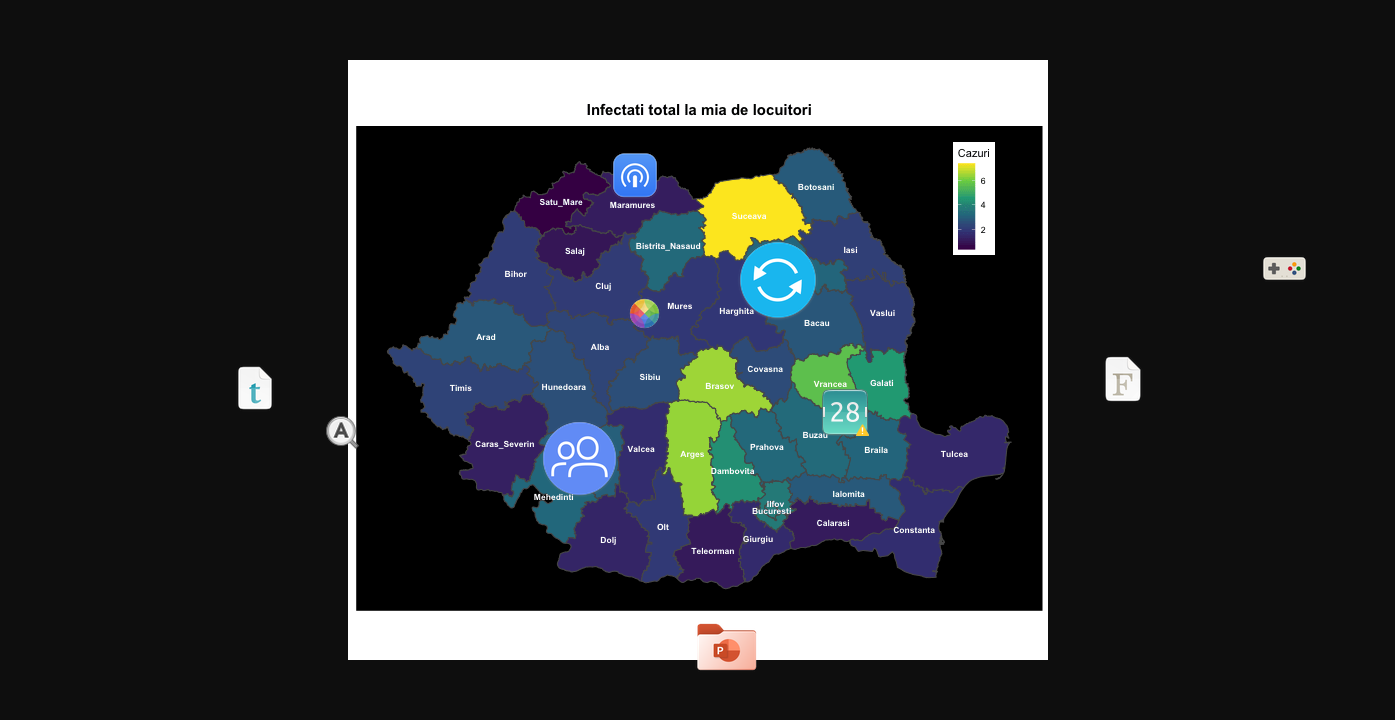 This screenshot has width=1395, height=720. I want to click on a typst document file, so click(255, 388).